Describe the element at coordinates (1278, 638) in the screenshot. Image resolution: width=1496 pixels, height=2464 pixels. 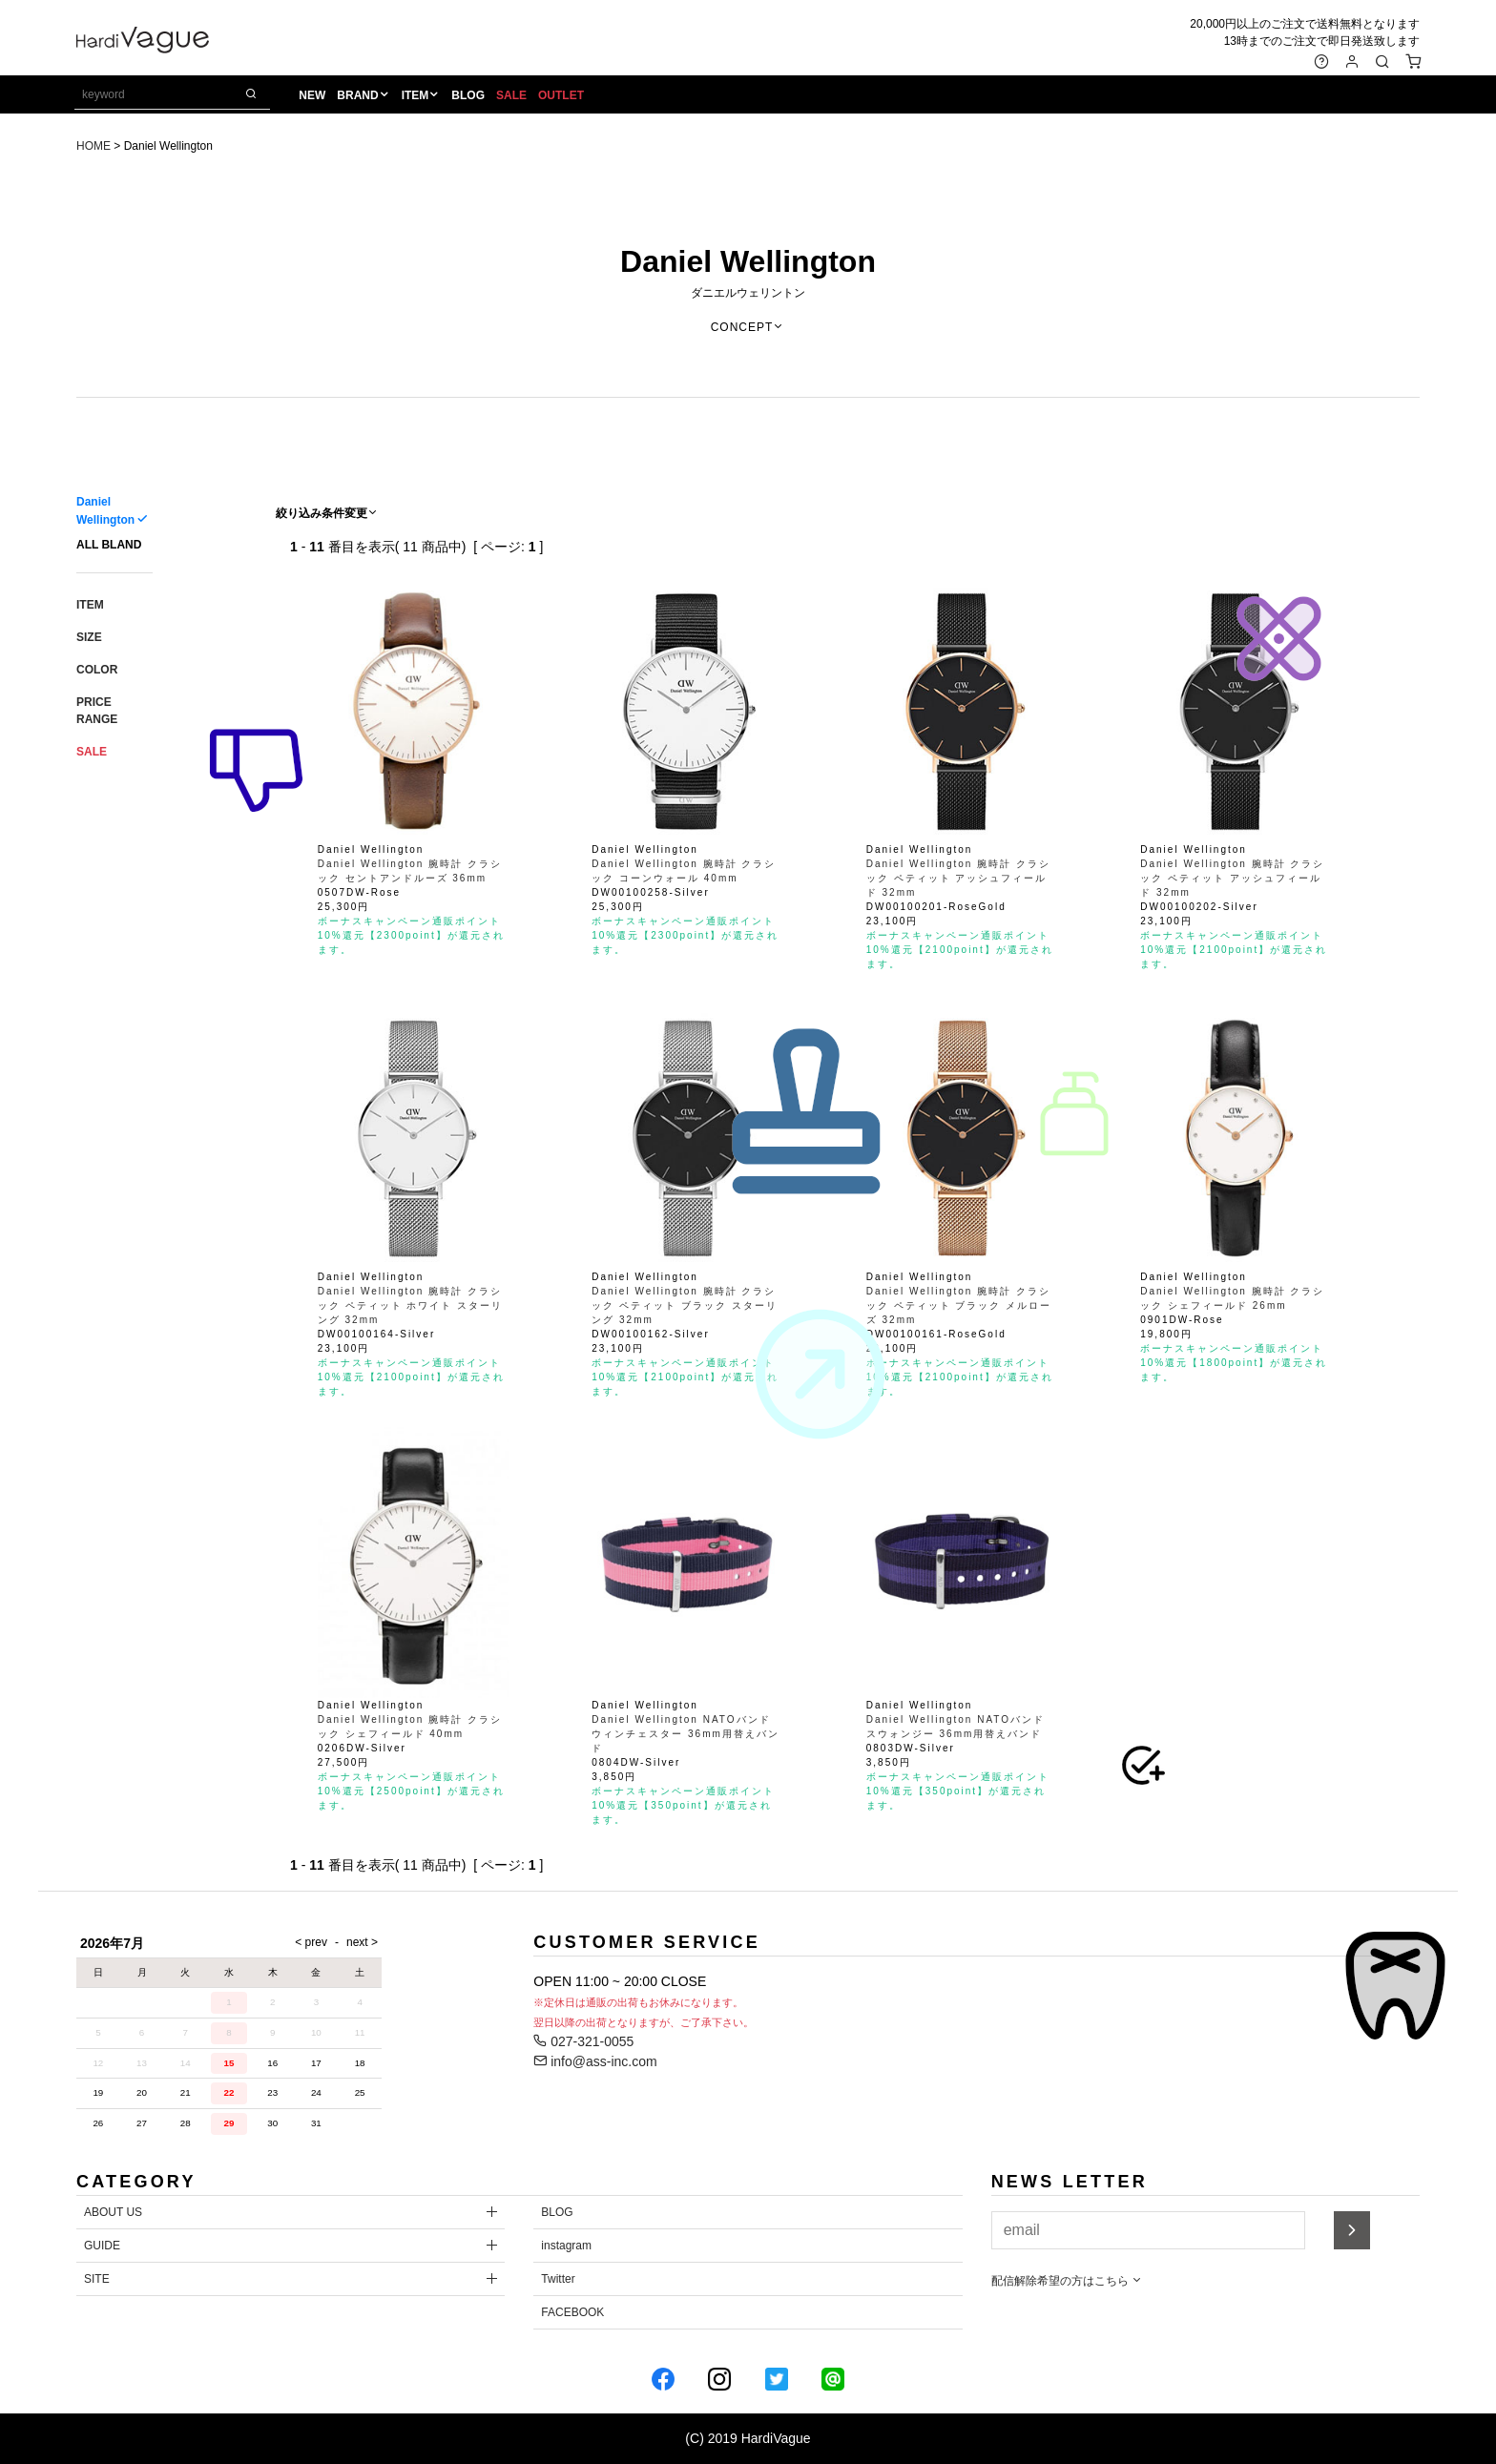
I see `access health or first aid resources` at that location.